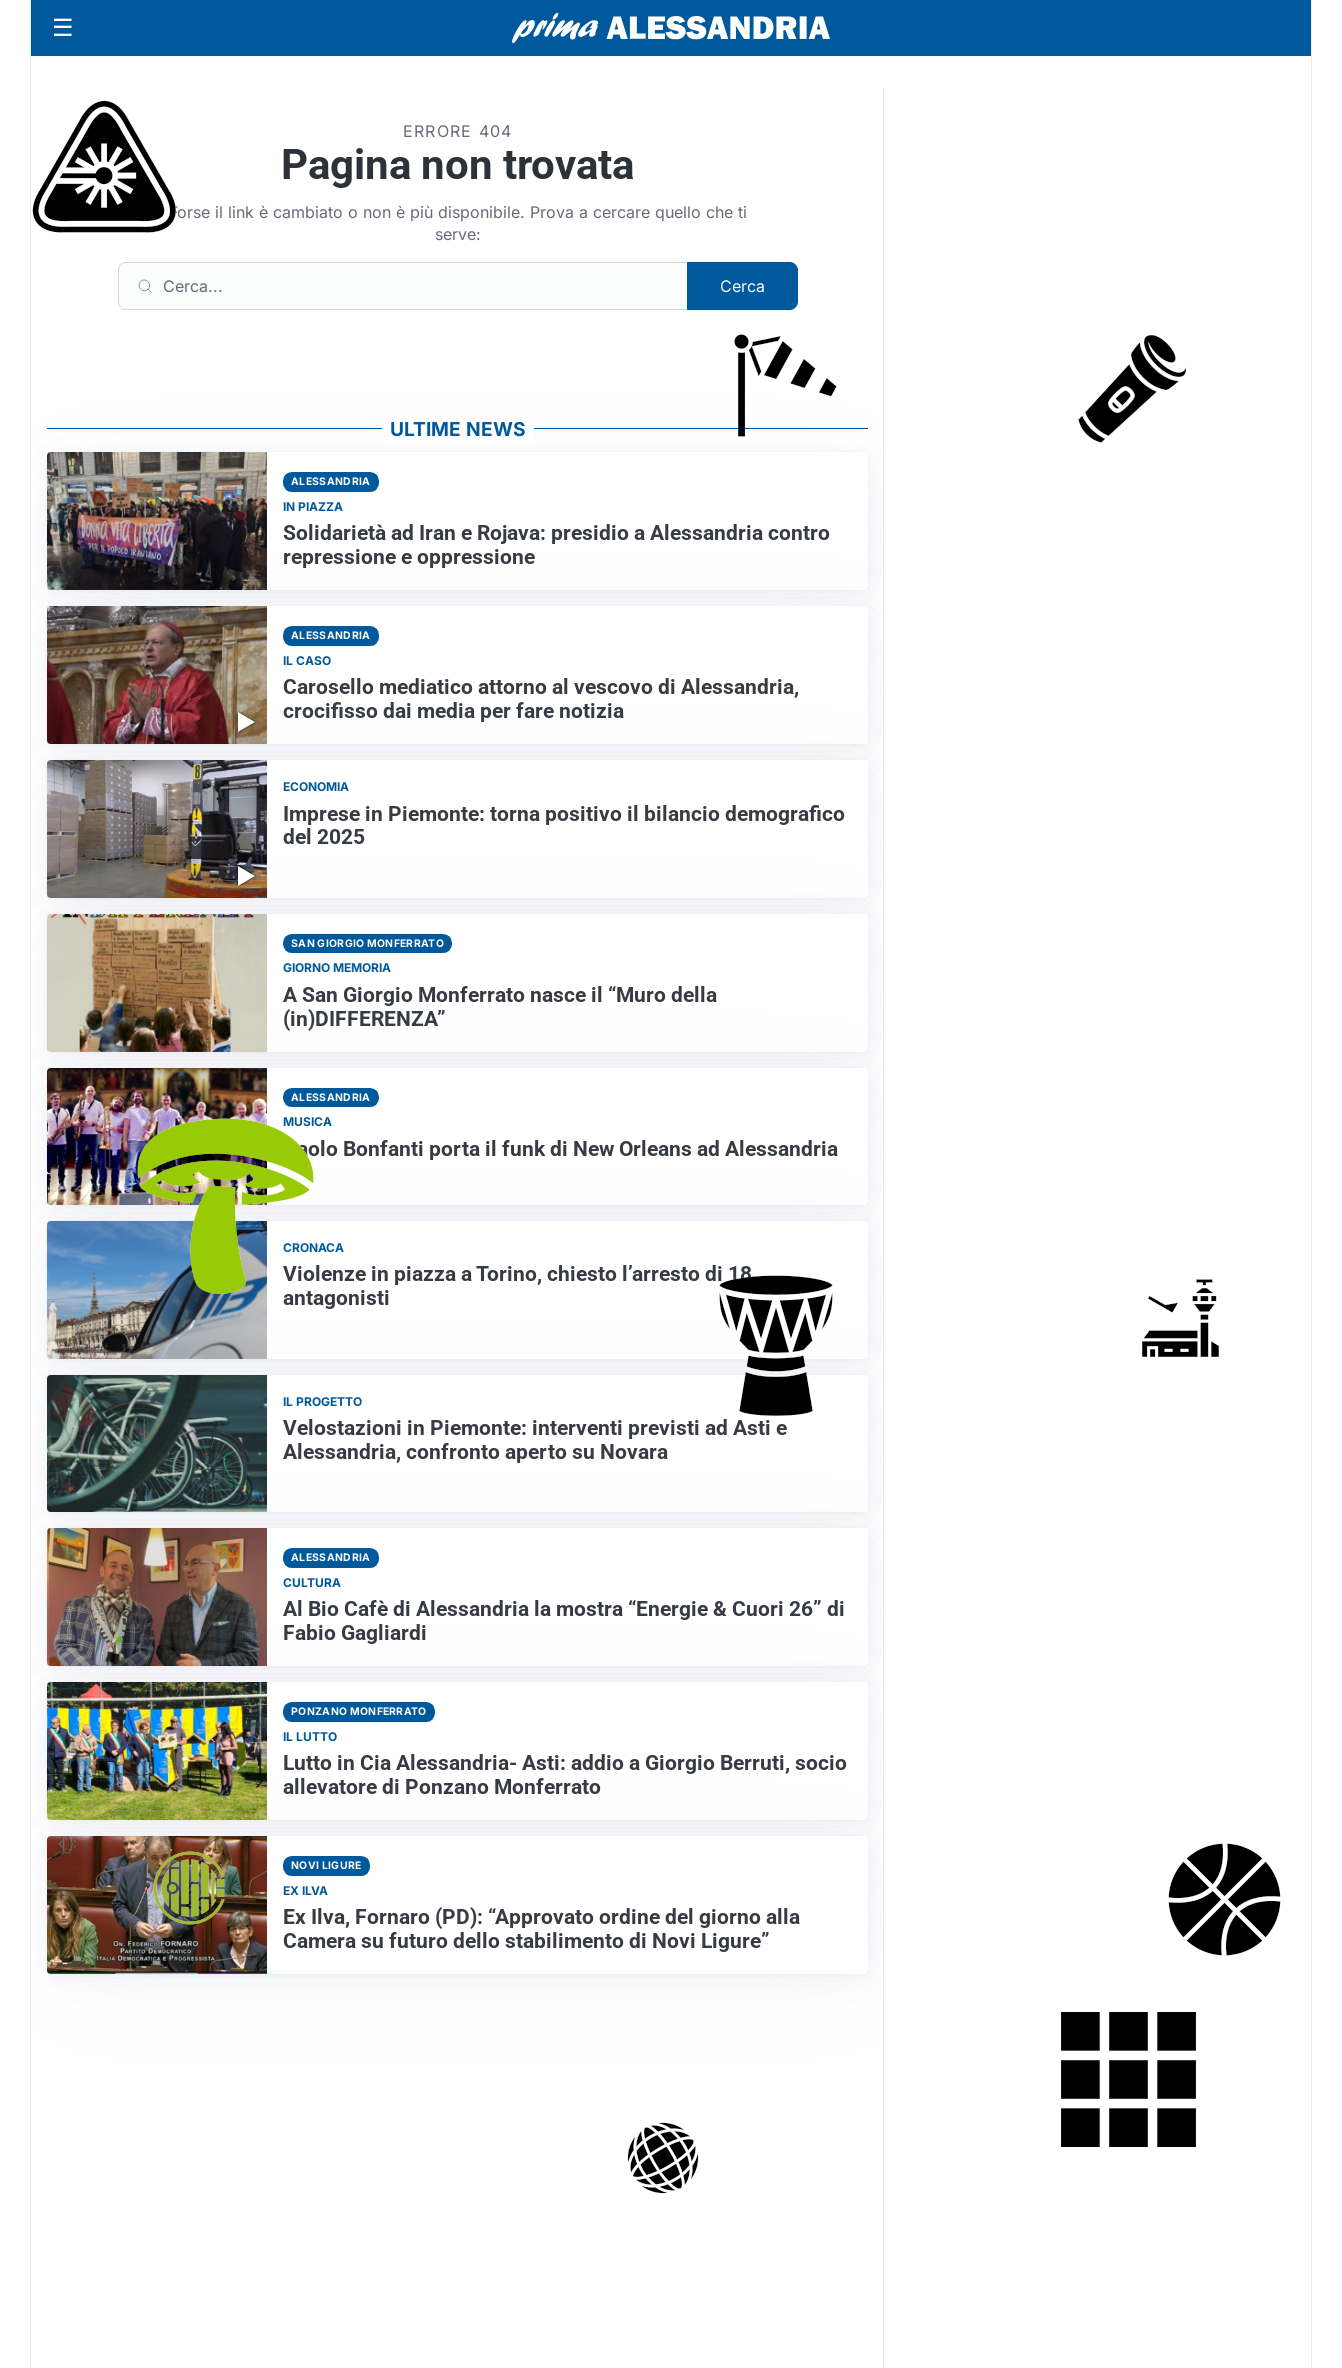  Describe the element at coordinates (226, 1205) in the screenshot. I see `mushroom ingredient or item in a game inventory` at that location.